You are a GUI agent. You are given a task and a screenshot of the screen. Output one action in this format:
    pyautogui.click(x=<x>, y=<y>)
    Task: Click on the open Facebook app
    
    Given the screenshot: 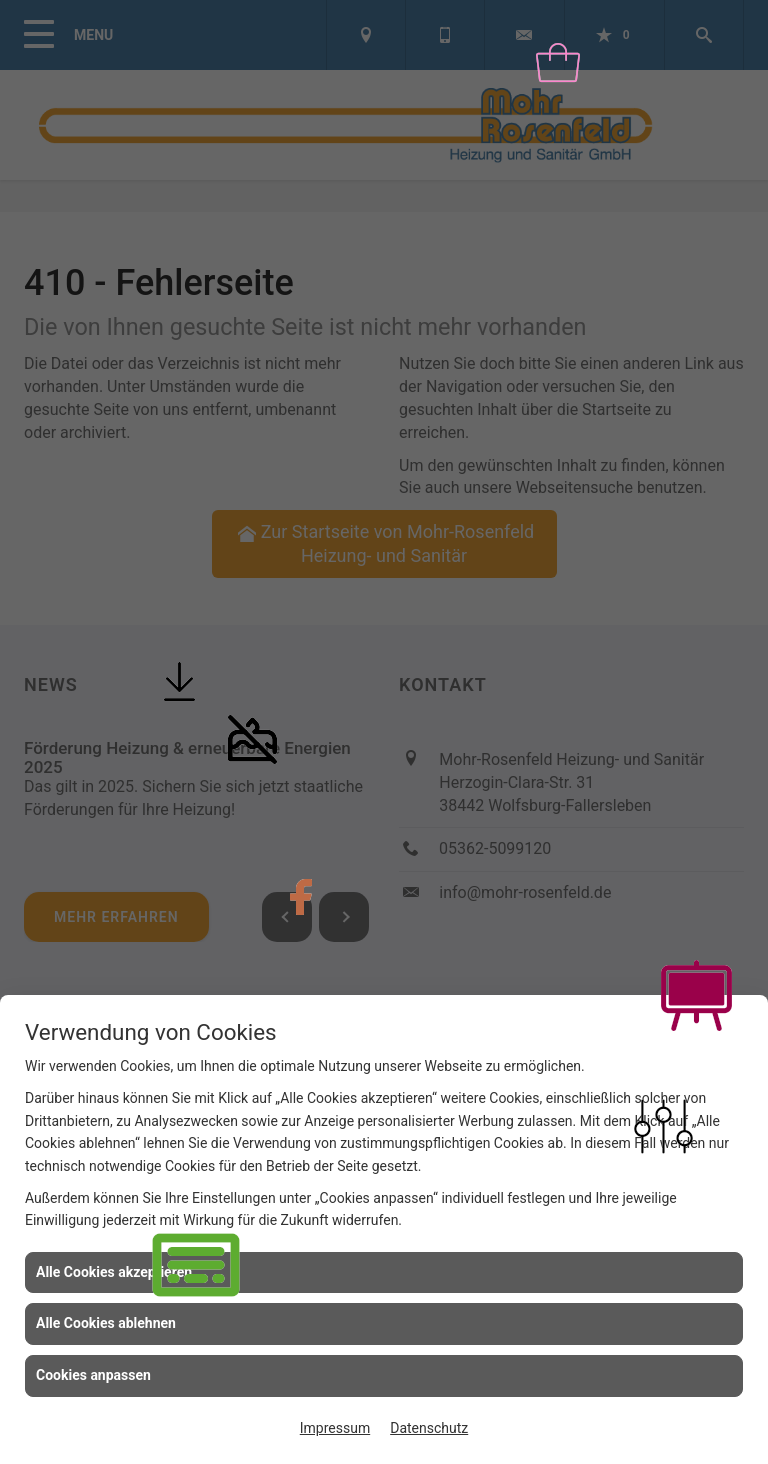 What is the action you would take?
    pyautogui.click(x=302, y=897)
    